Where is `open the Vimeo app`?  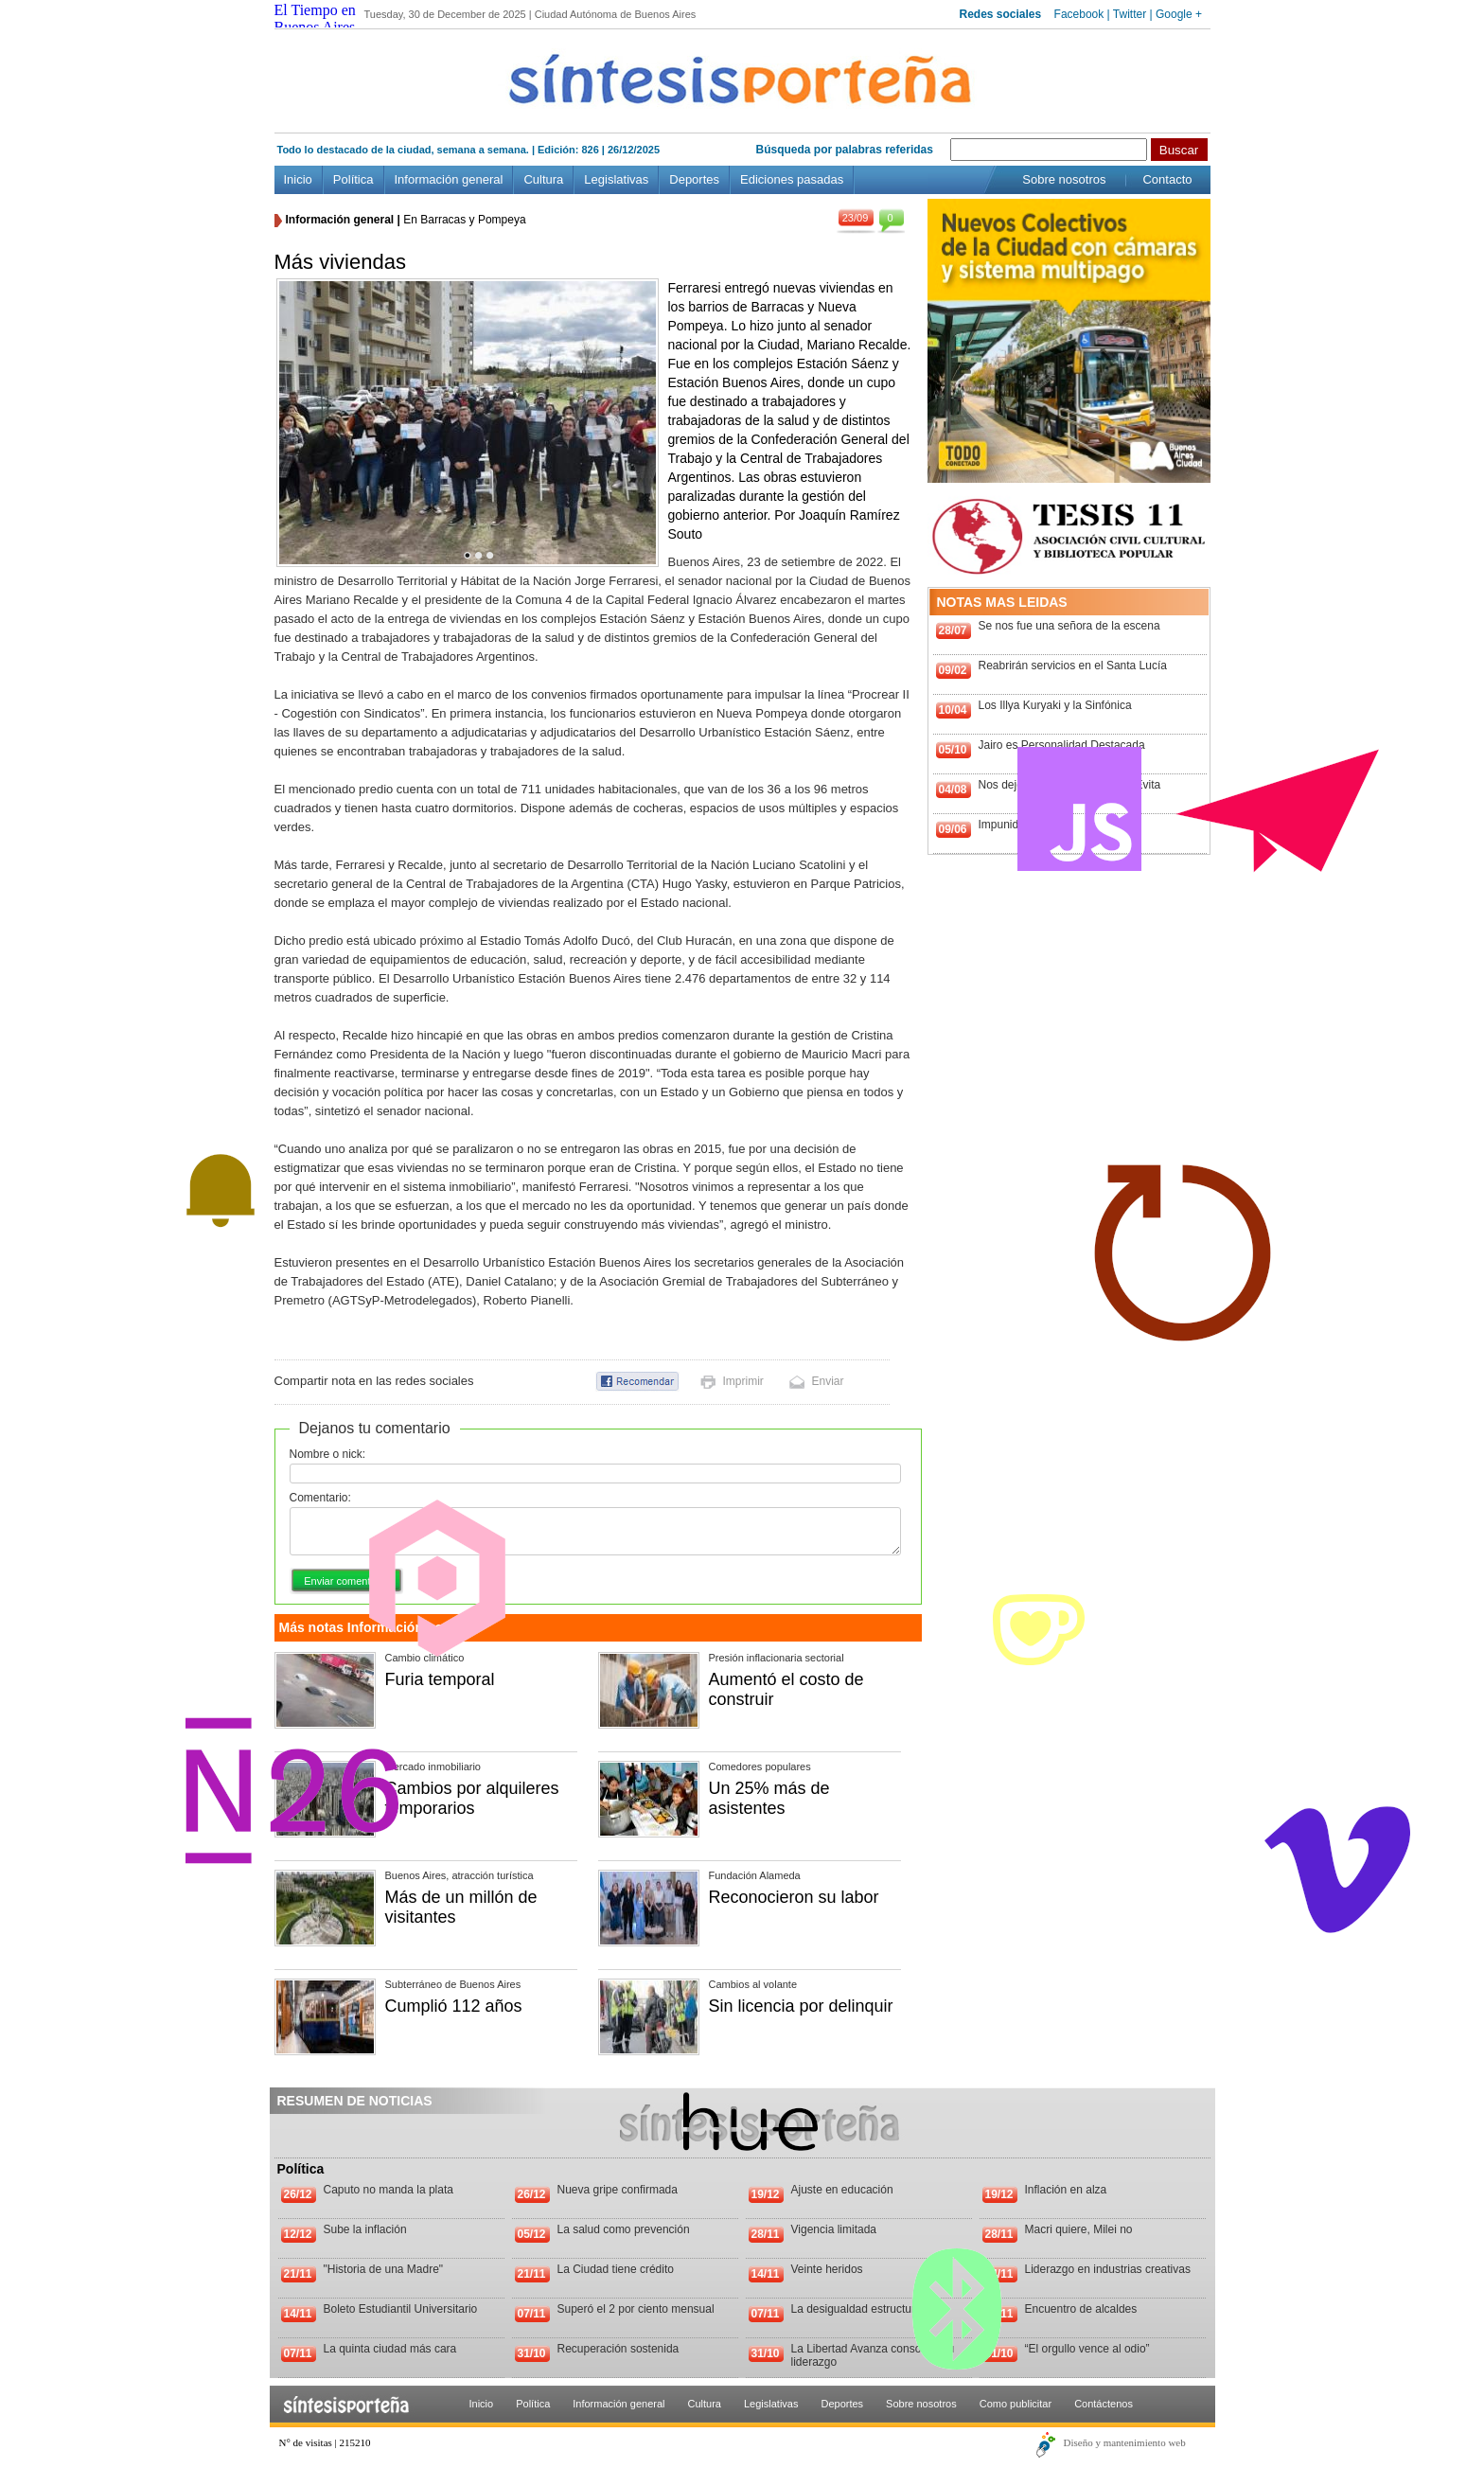 open the Vimeo app is located at coordinates (1337, 1870).